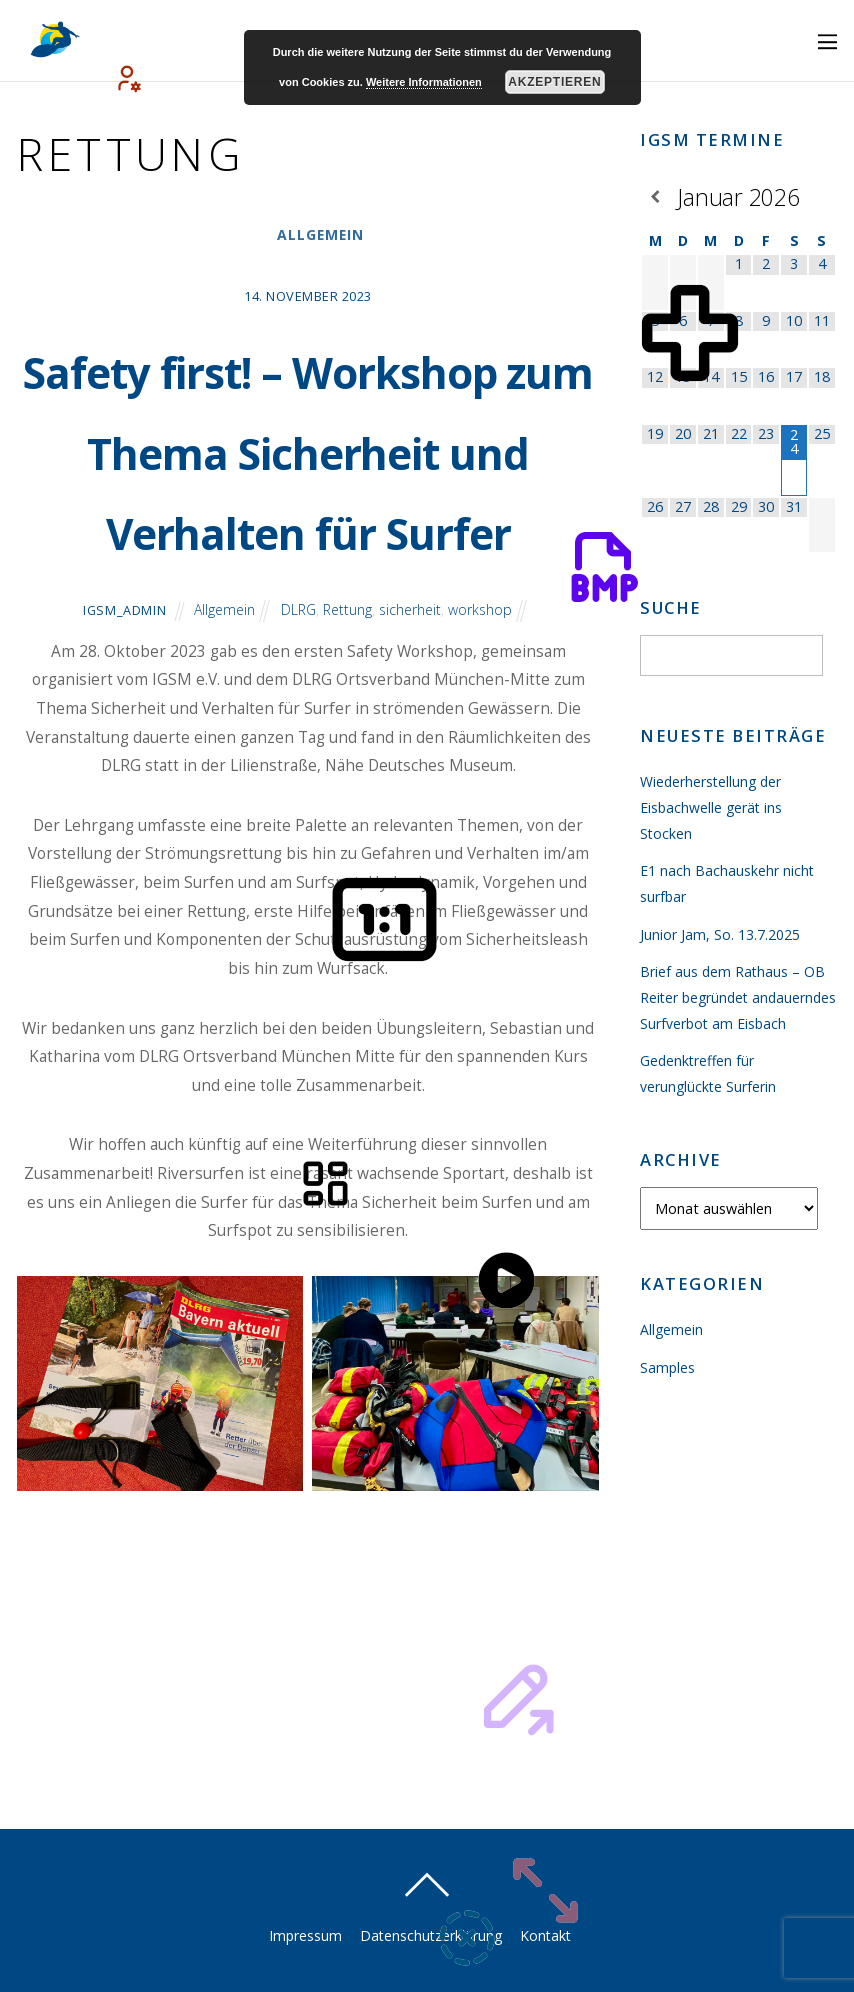  I want to click on indicates a one-to-one relationship in database or data modeling, so click(384, 919).